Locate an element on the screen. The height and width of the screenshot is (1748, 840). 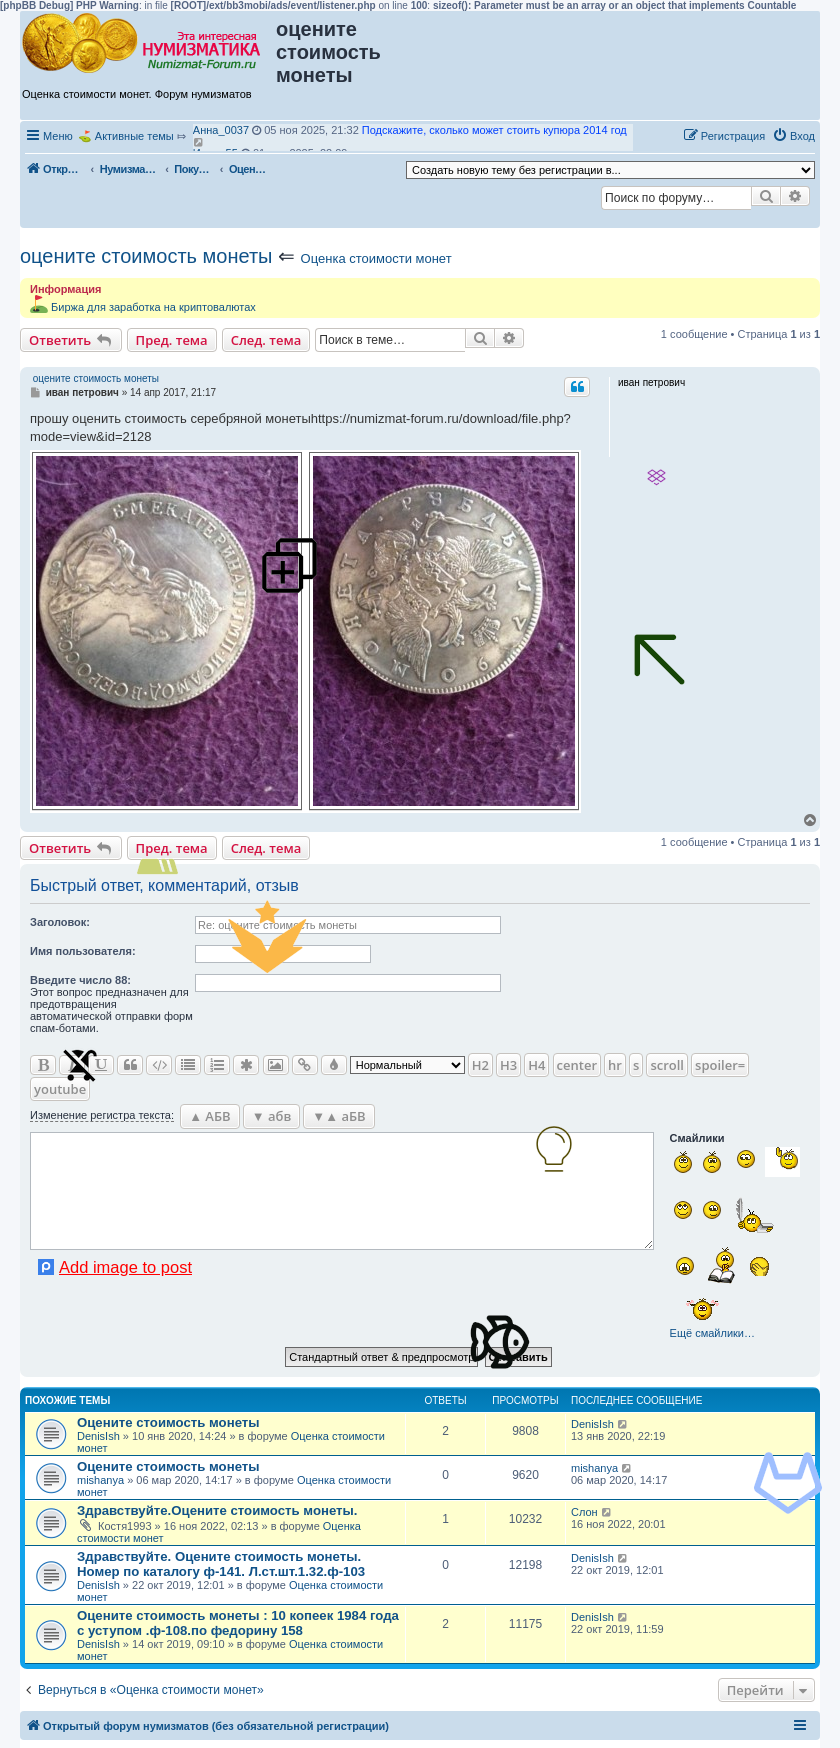
expand all collapsed sections is located at coordinates (289, 565).